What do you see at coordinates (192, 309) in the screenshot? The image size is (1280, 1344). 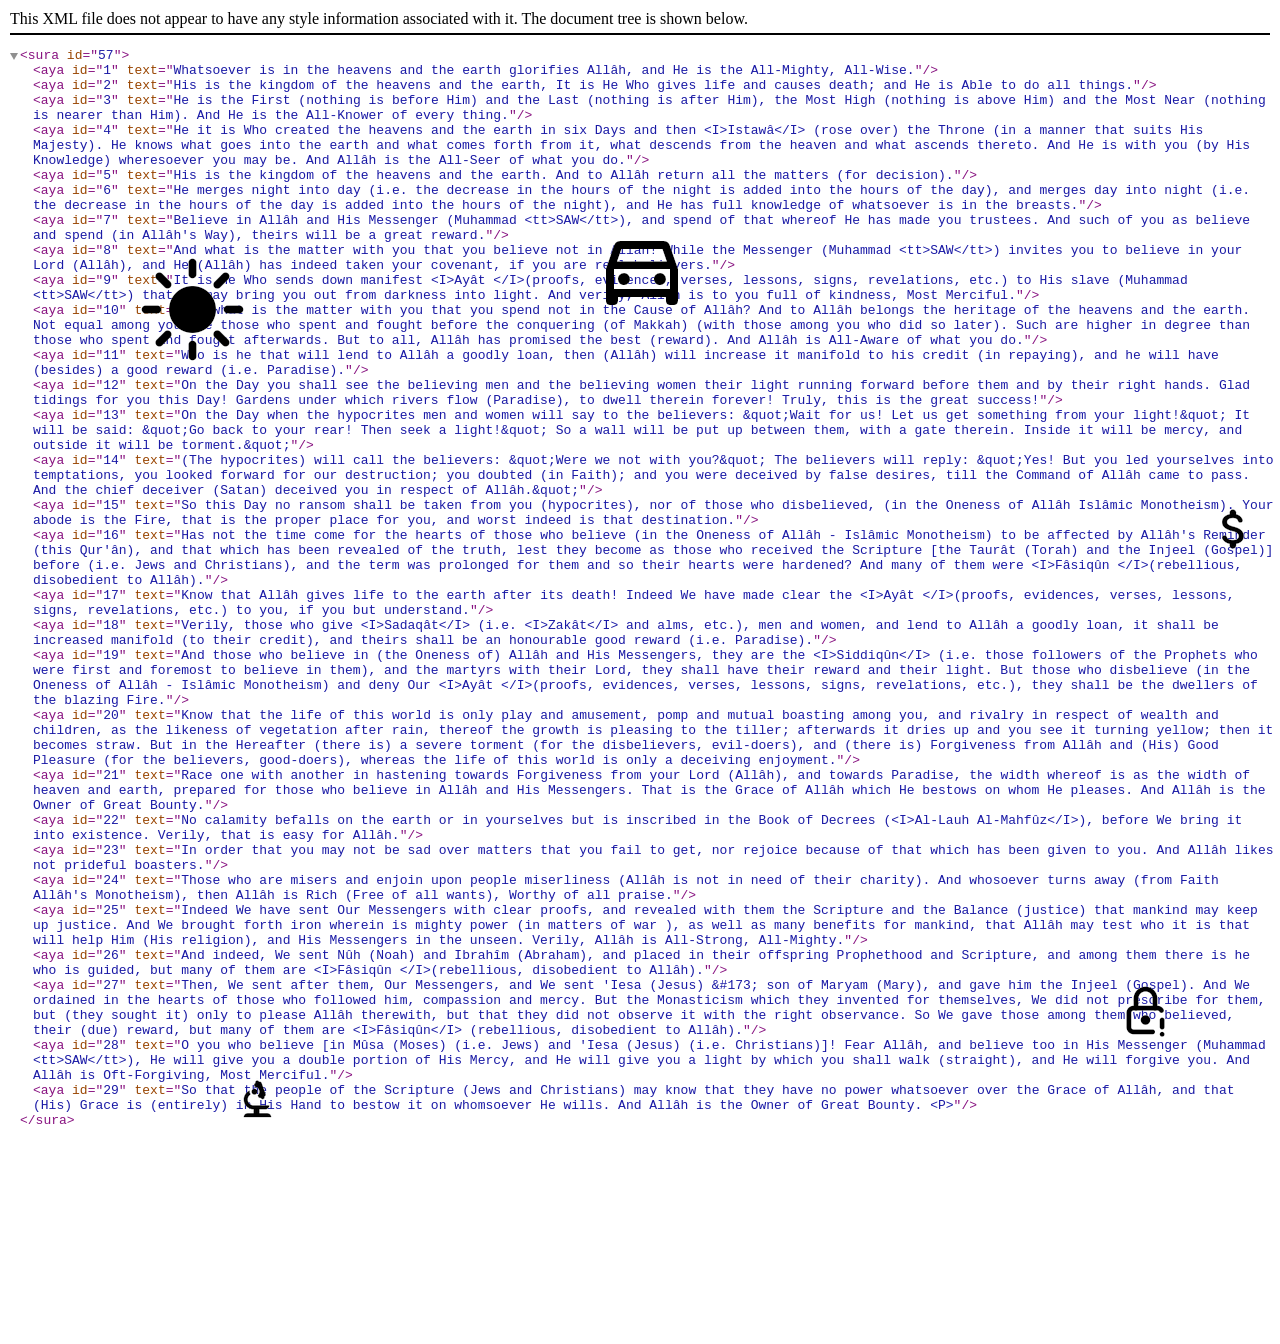 I see `switch to light mode` at bounding box center [192, 309].